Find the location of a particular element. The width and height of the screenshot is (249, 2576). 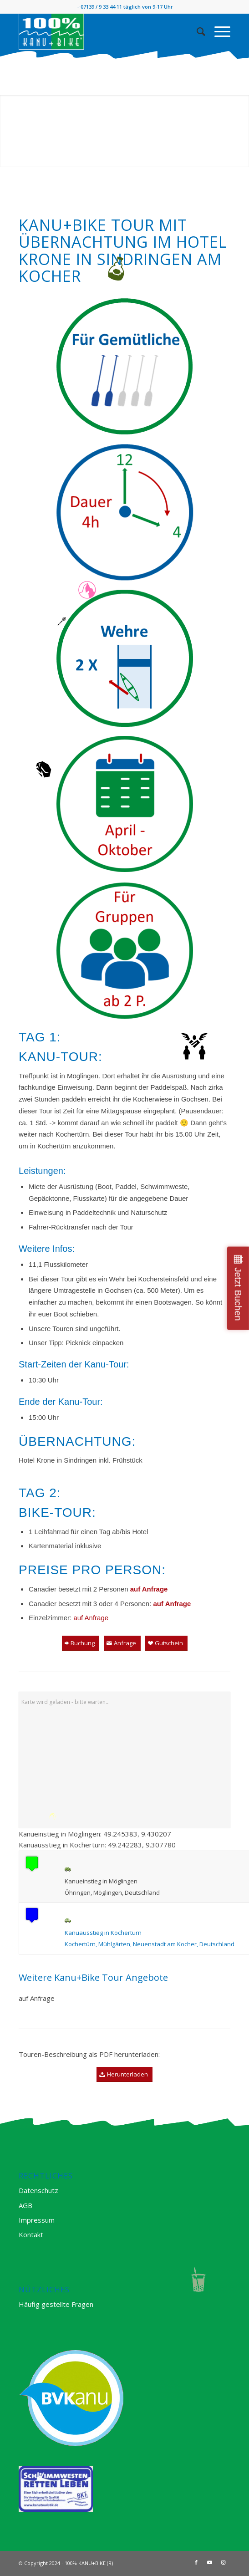

the lovers tarot card in a fortune telling or divination app is located at coordinates (194, 1046).